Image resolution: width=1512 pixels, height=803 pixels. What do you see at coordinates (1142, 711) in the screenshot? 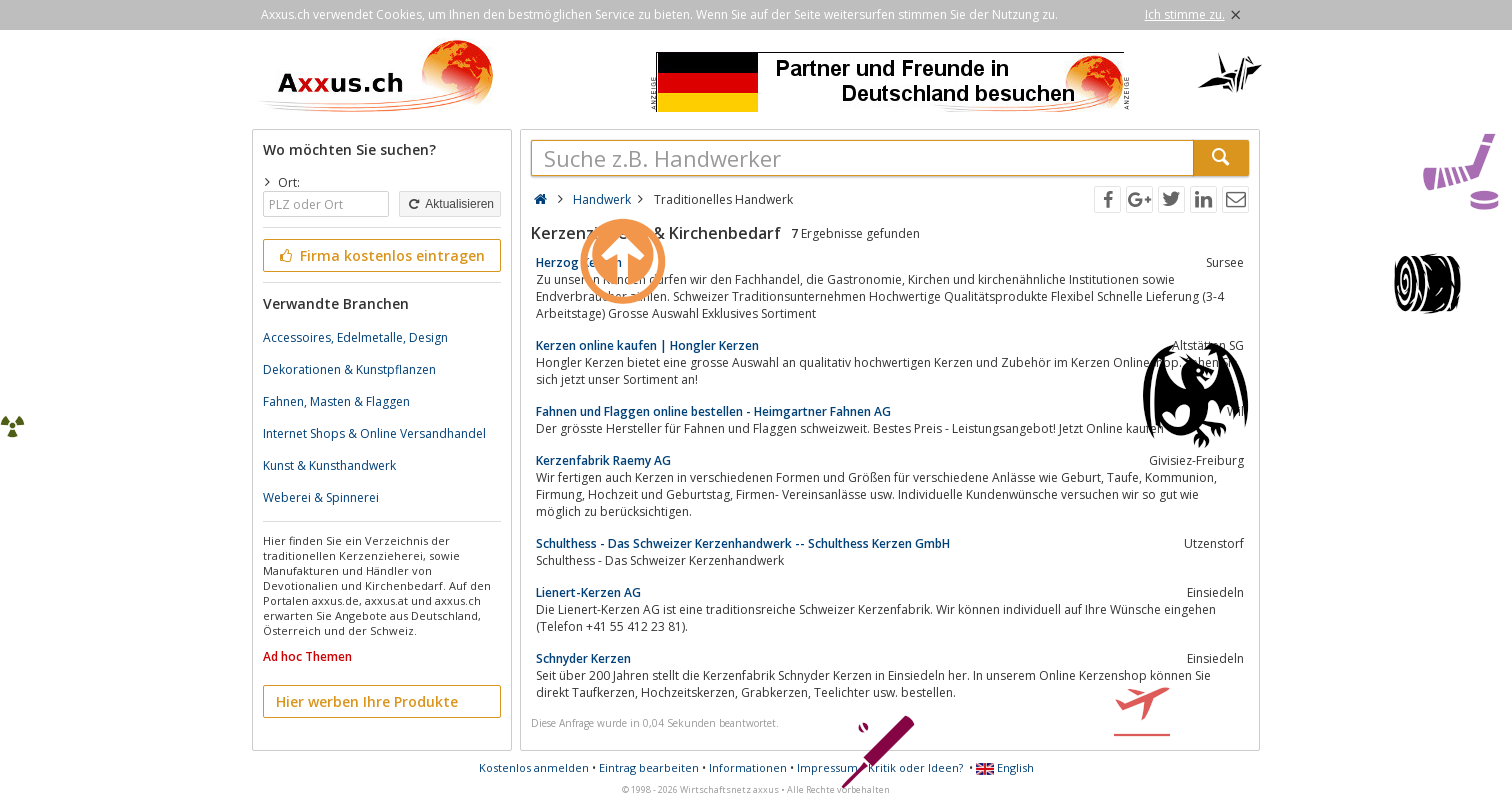
I see `view departing flights` at bounding box center [1142, 711].